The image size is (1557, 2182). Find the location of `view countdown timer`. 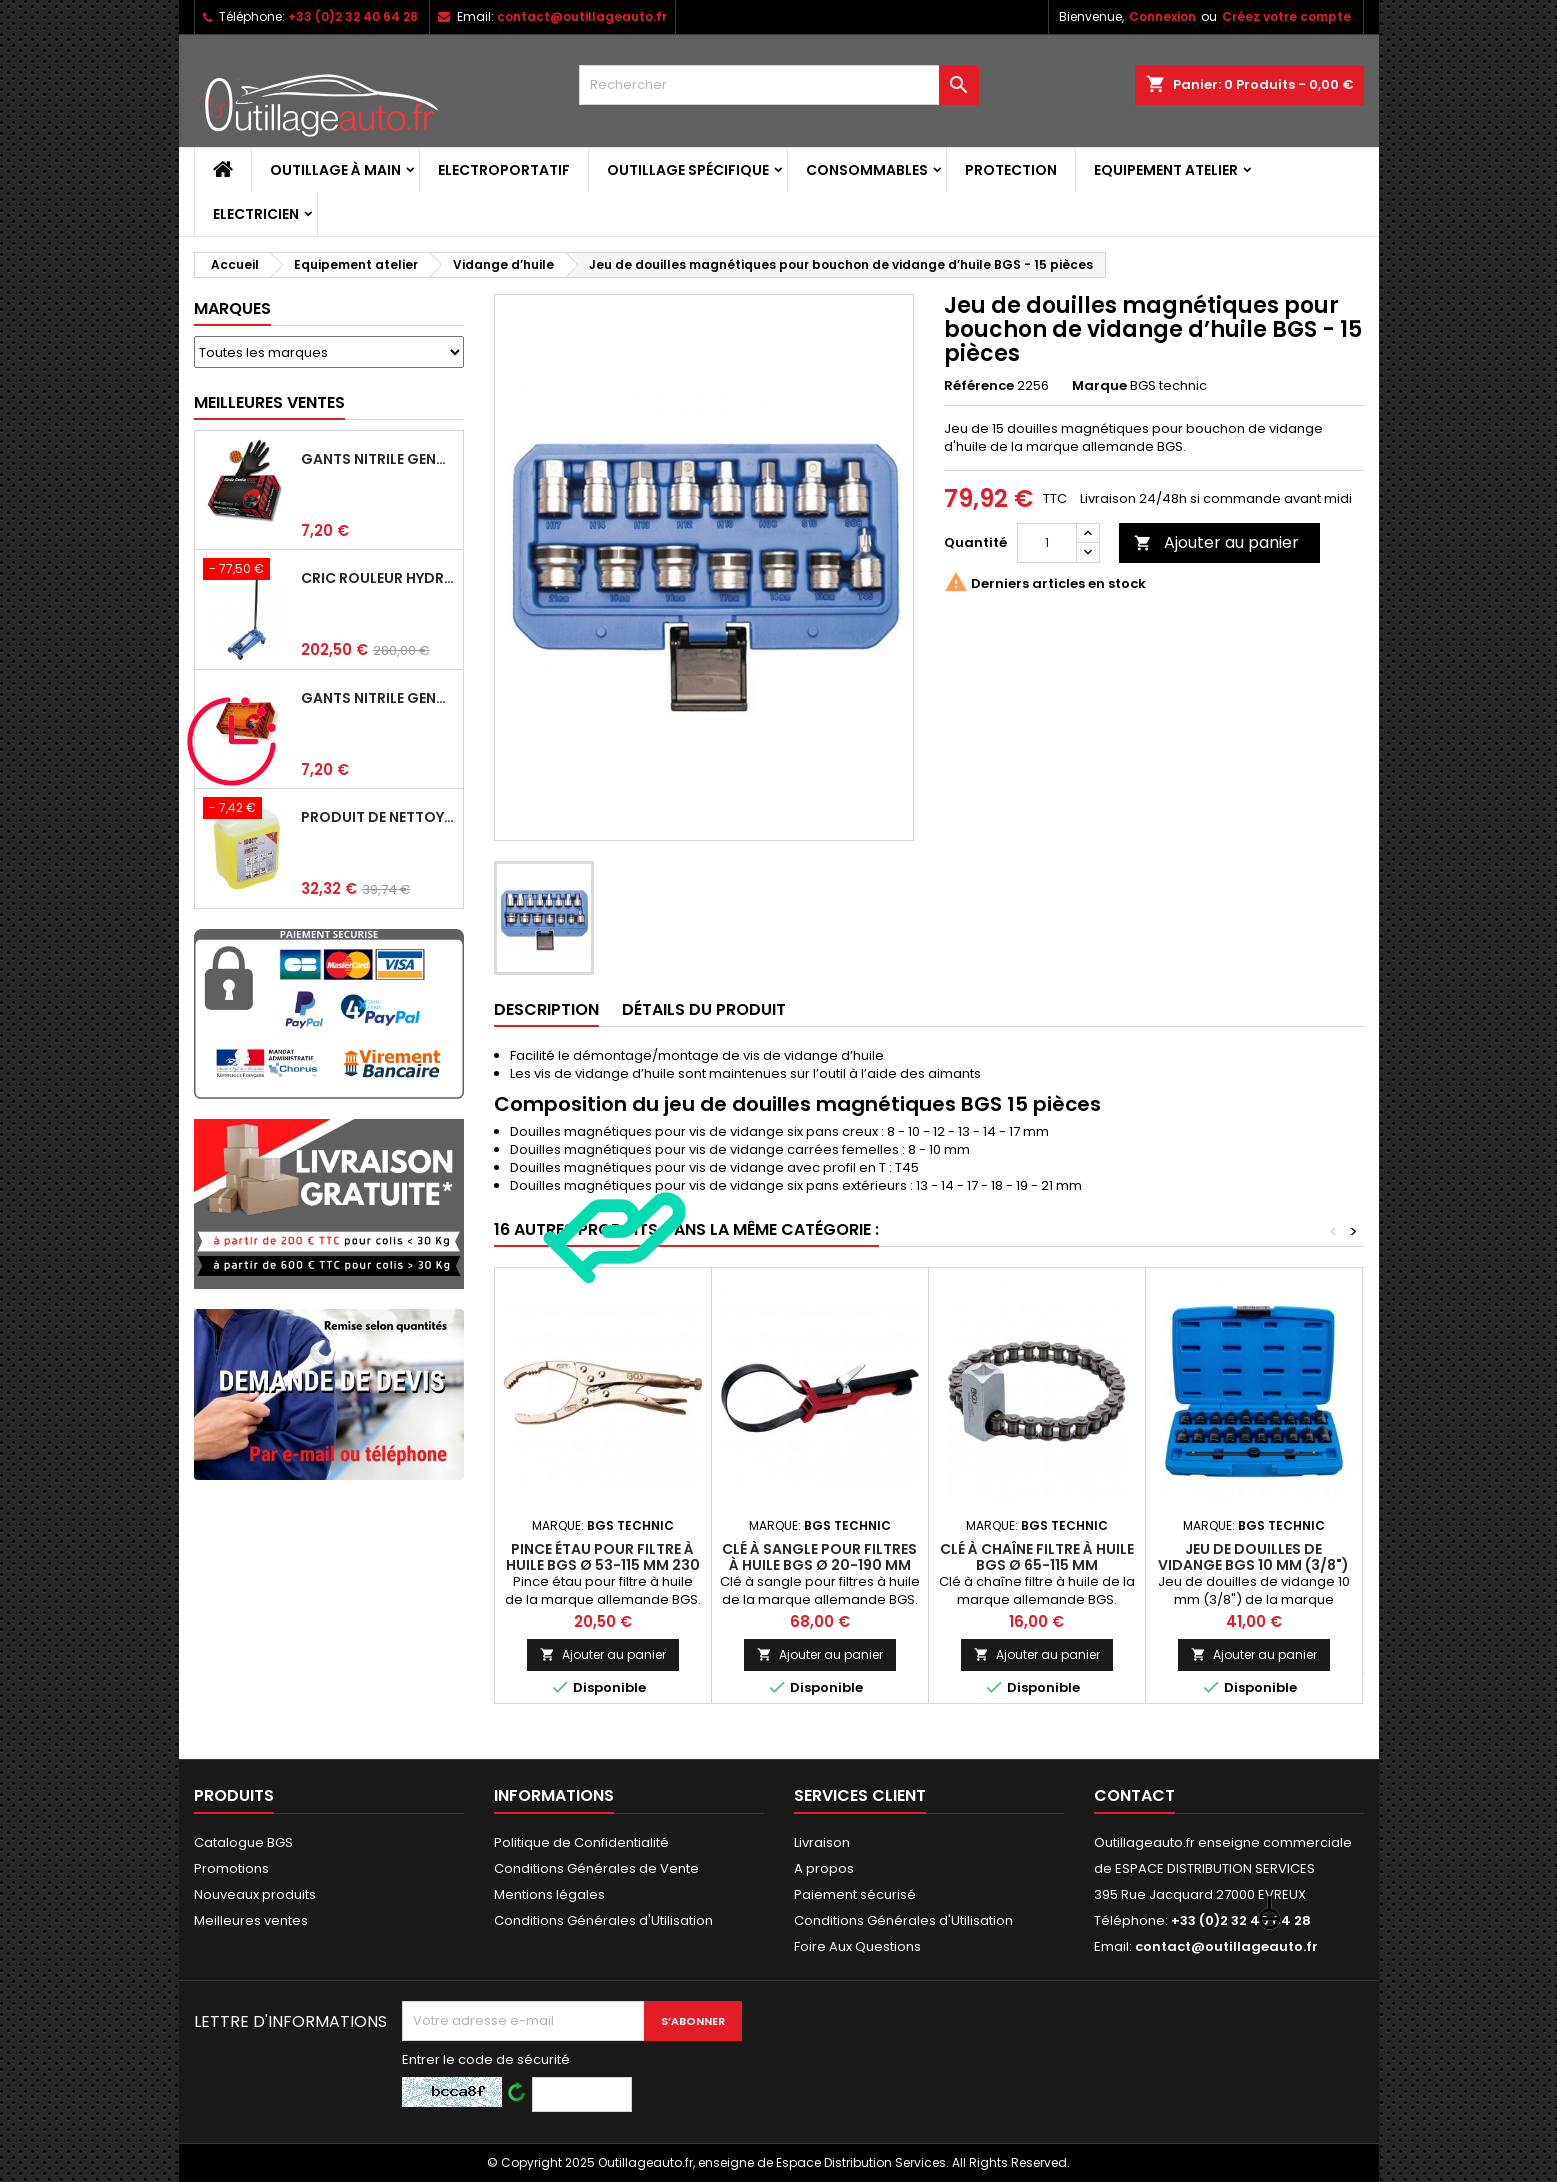

view countdown timer is located at coordinates (231, 741).